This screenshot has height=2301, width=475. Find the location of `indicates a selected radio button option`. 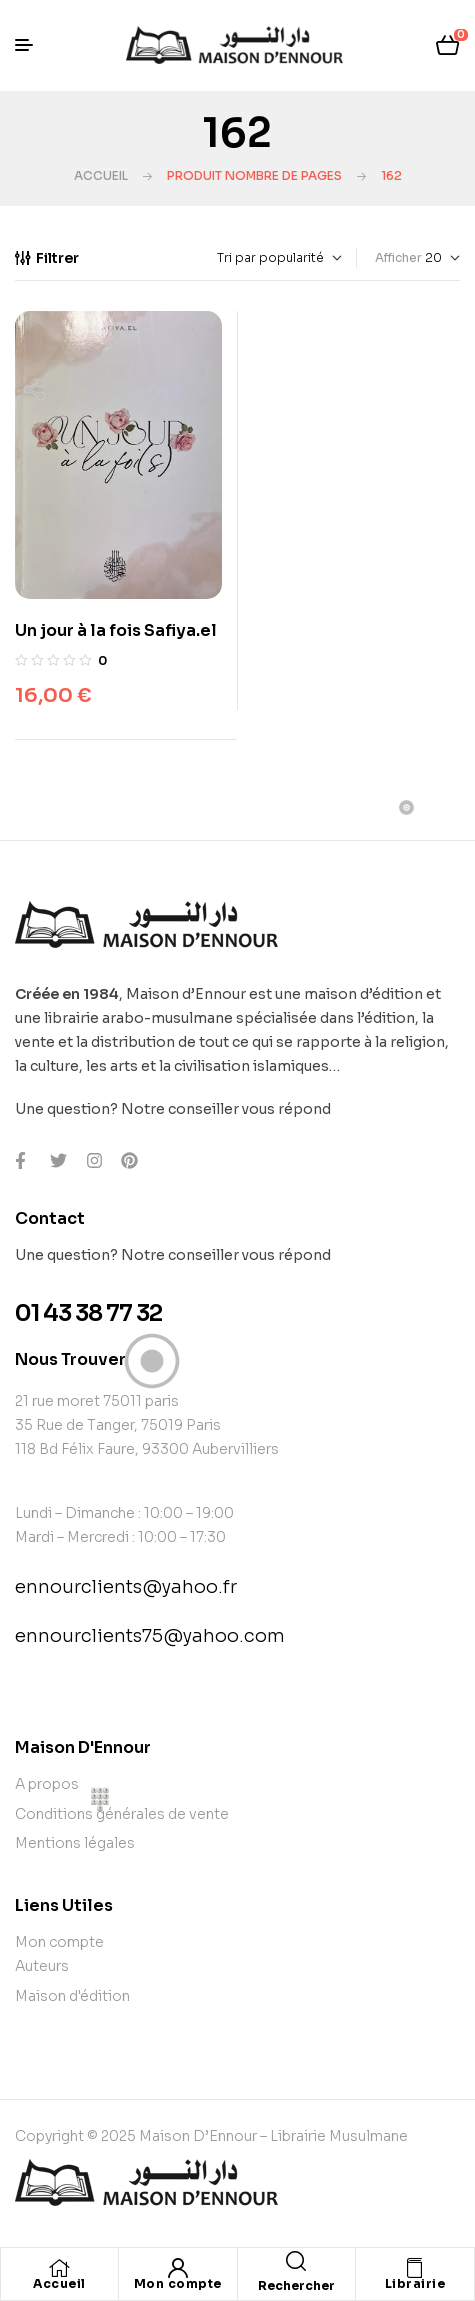

indicates a selected radio button option is located at coordinates (152, 1361).